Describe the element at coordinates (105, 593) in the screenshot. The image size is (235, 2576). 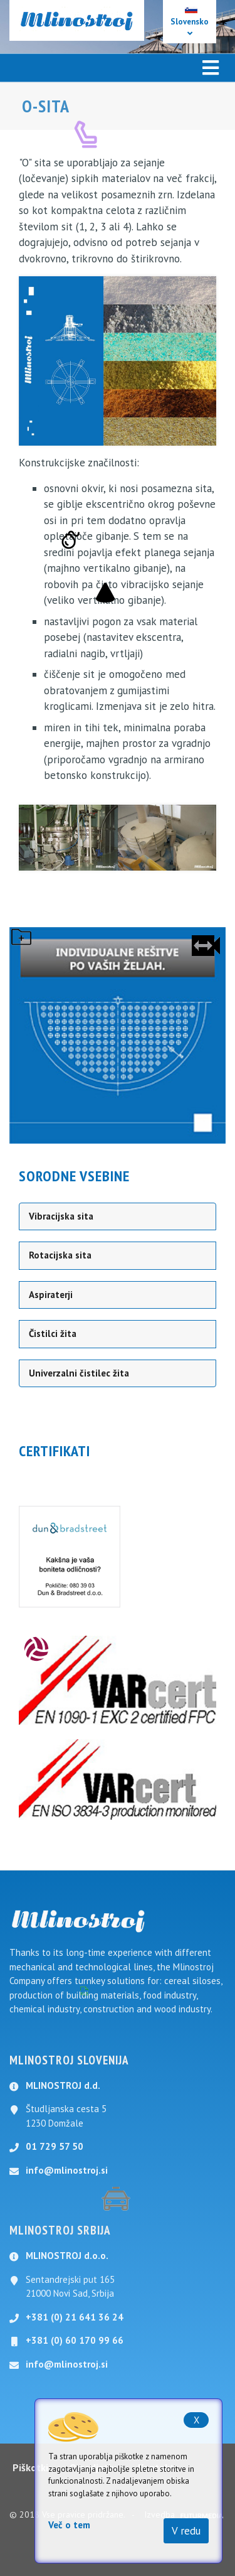
I see `indicates a traffic cone or construction zone` at that location.